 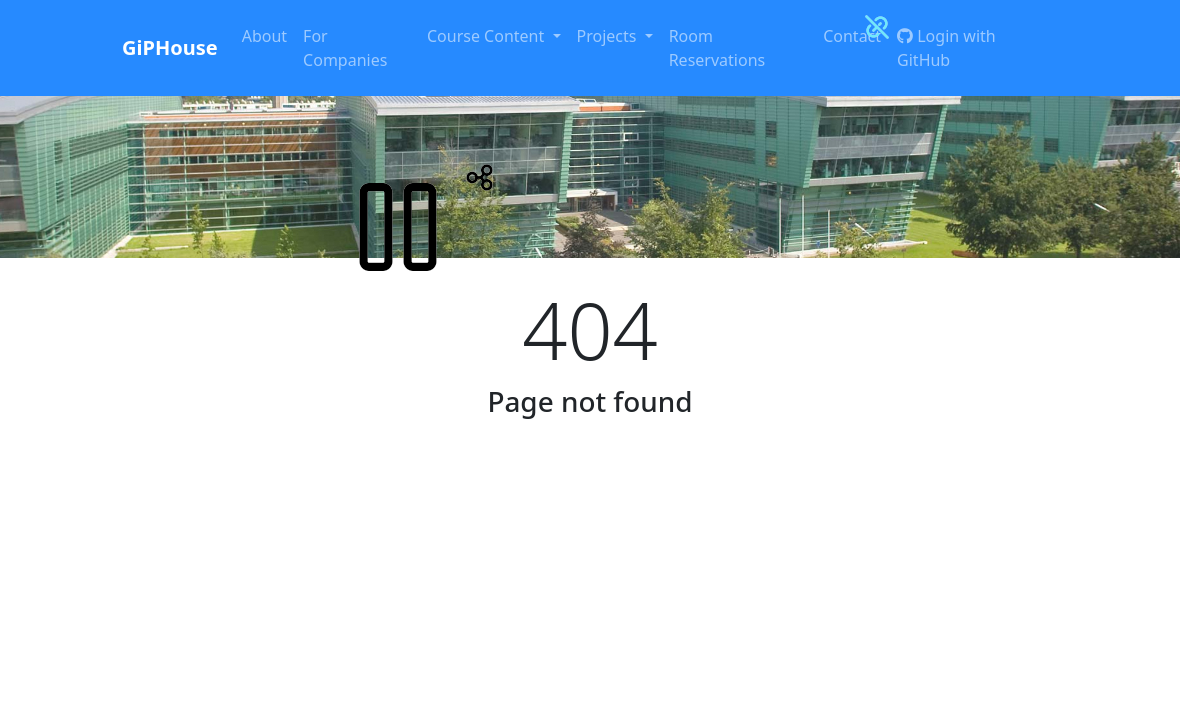 I want to click on unlink or disconnect a linked item, so click(x=877, y=27).